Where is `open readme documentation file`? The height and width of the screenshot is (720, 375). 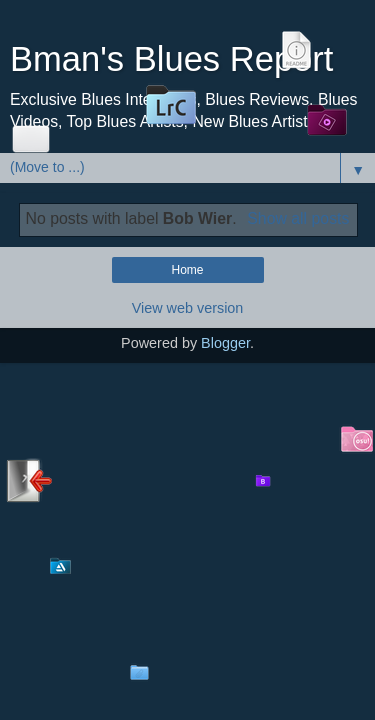 open readme documentation file is located at coordinates (296, 50).